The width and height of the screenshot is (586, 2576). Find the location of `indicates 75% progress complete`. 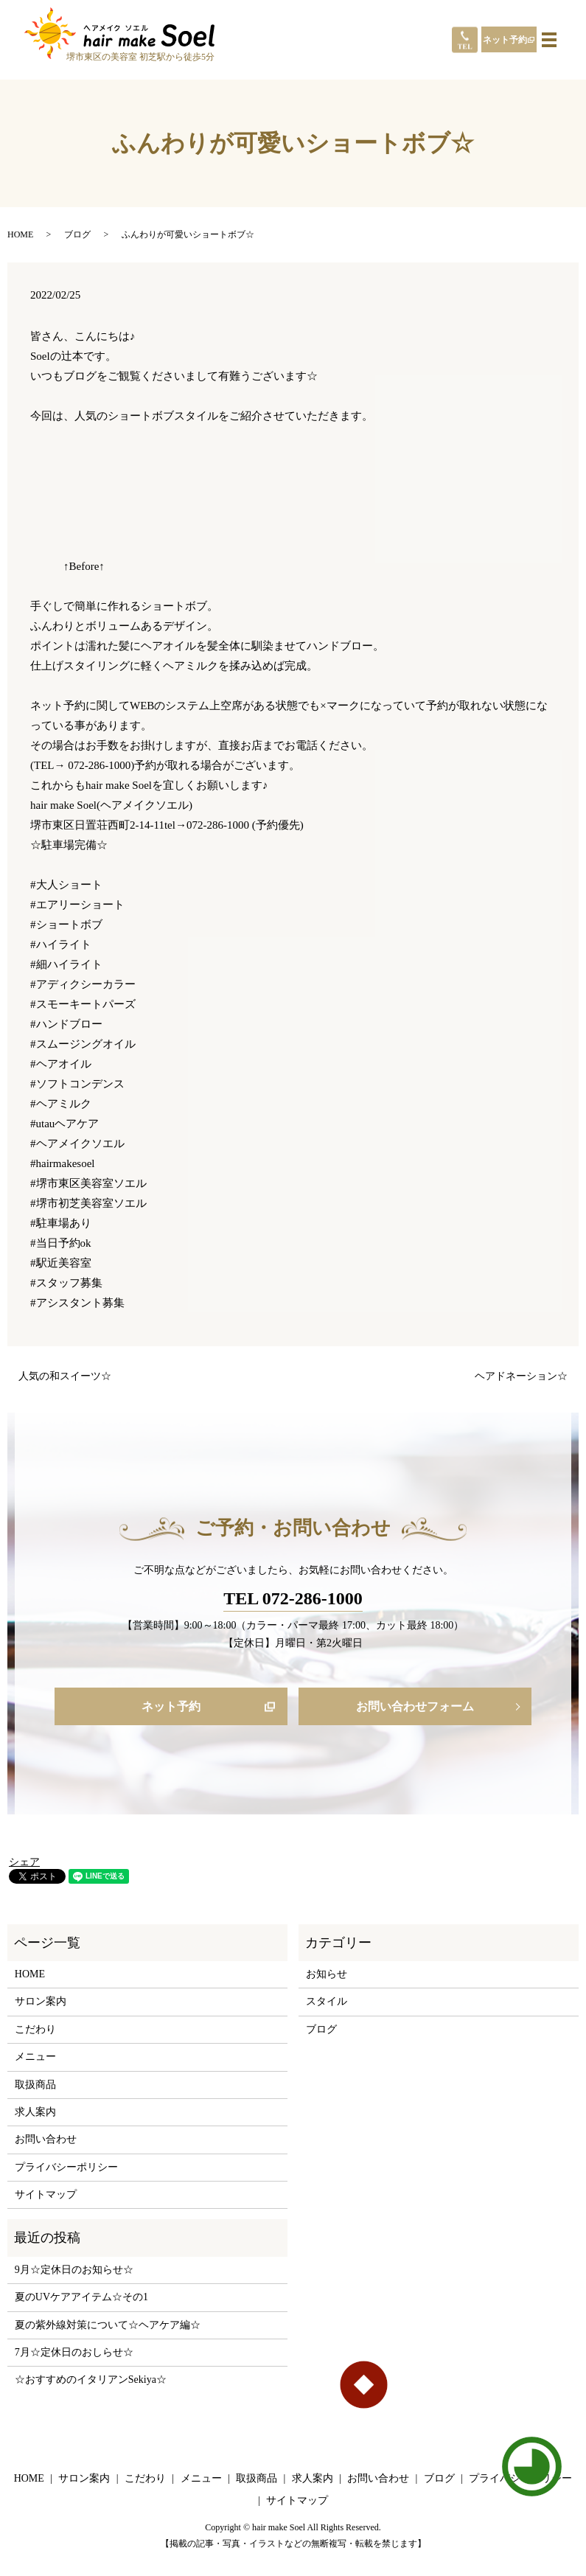

indicates 75% progress complete is located at coordinates (531, 2466).